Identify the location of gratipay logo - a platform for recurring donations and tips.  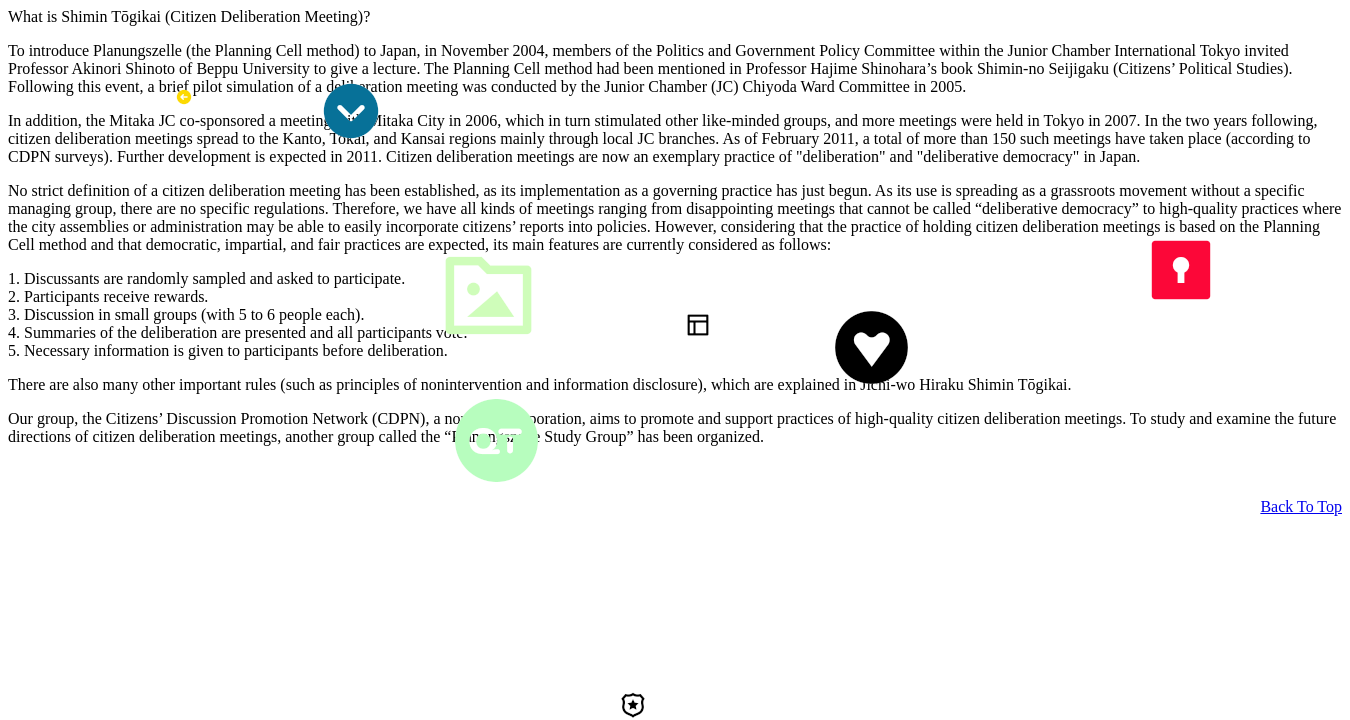
(871, 347).